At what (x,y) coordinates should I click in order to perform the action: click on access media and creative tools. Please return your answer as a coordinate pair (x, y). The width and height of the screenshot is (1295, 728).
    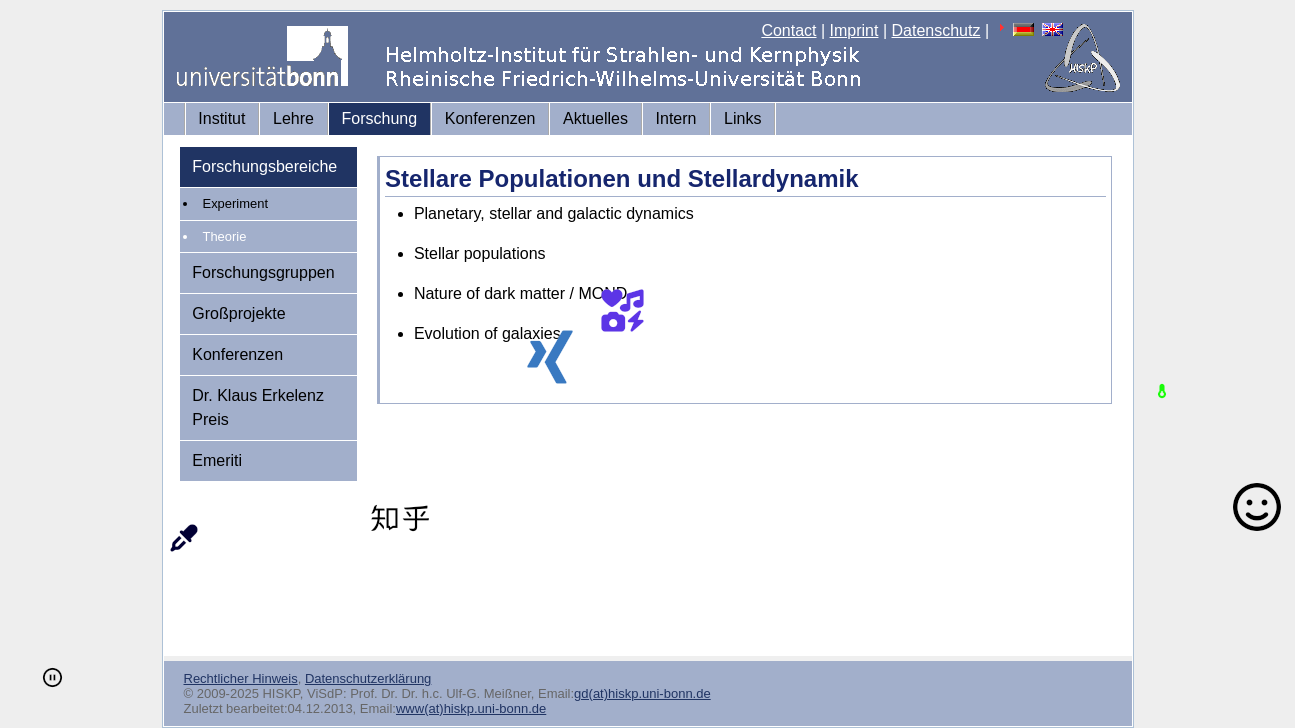
    Looking at the image, I should click on (622, 310).